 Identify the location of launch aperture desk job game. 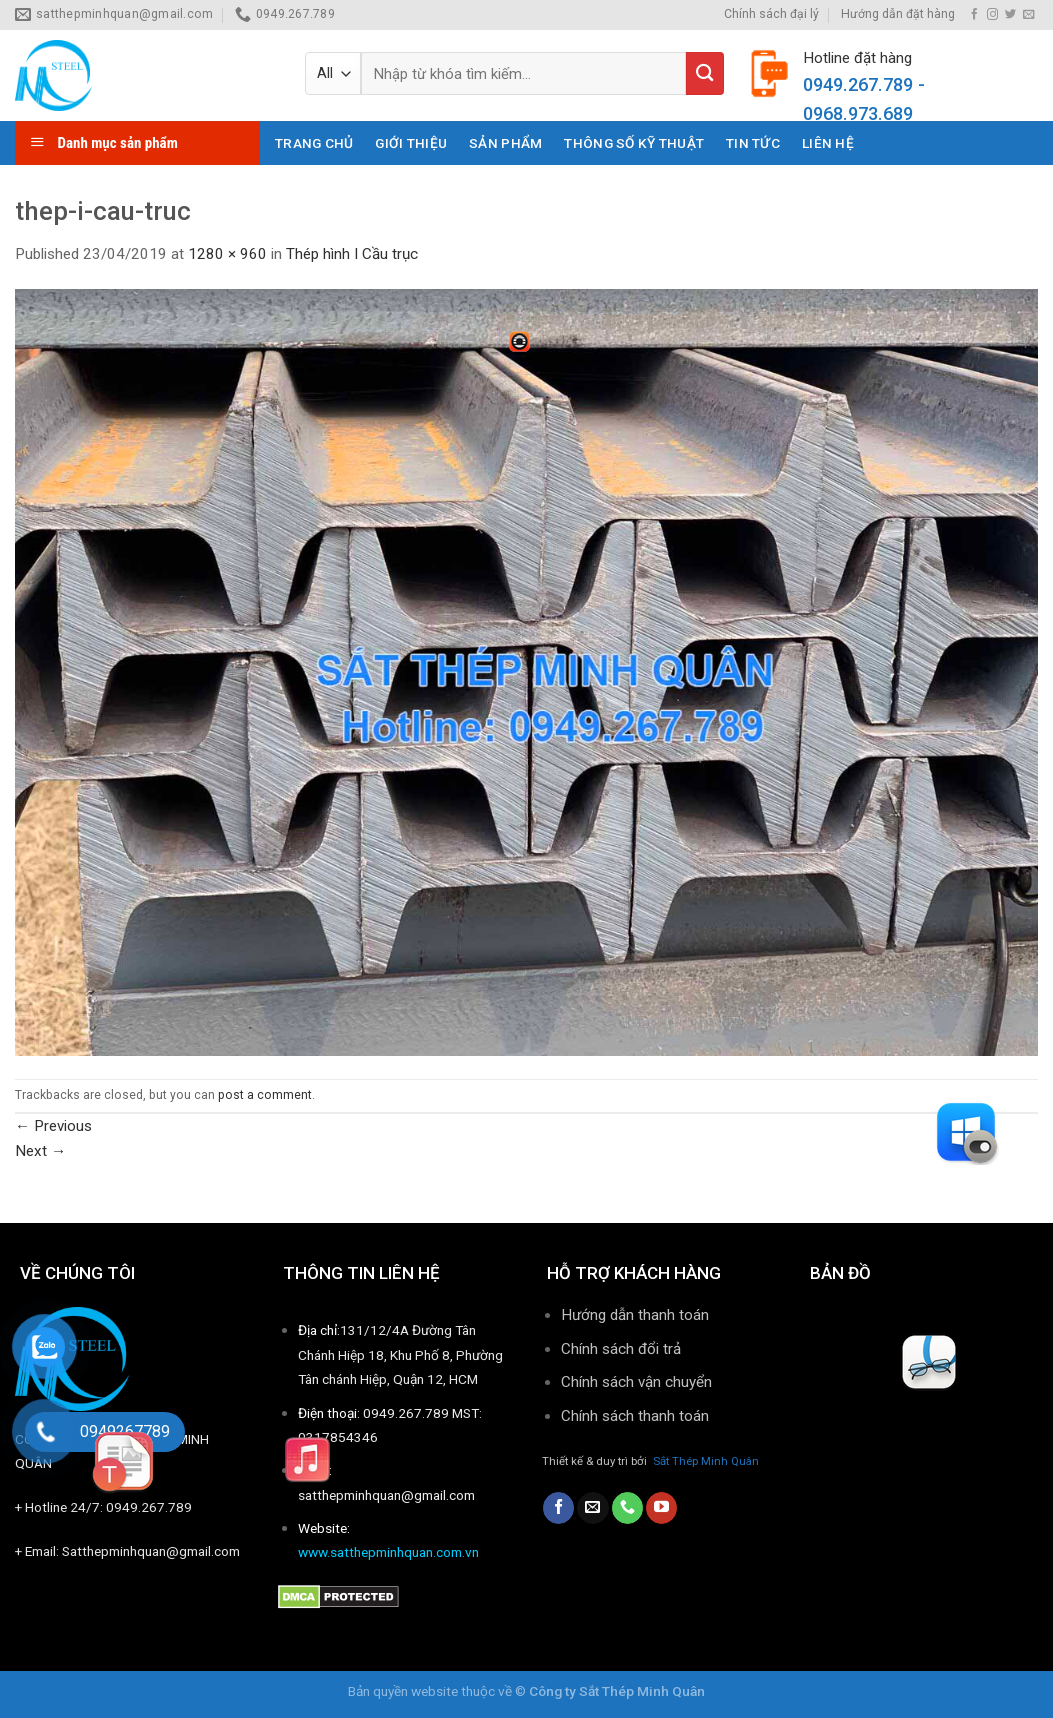
(519, 341).